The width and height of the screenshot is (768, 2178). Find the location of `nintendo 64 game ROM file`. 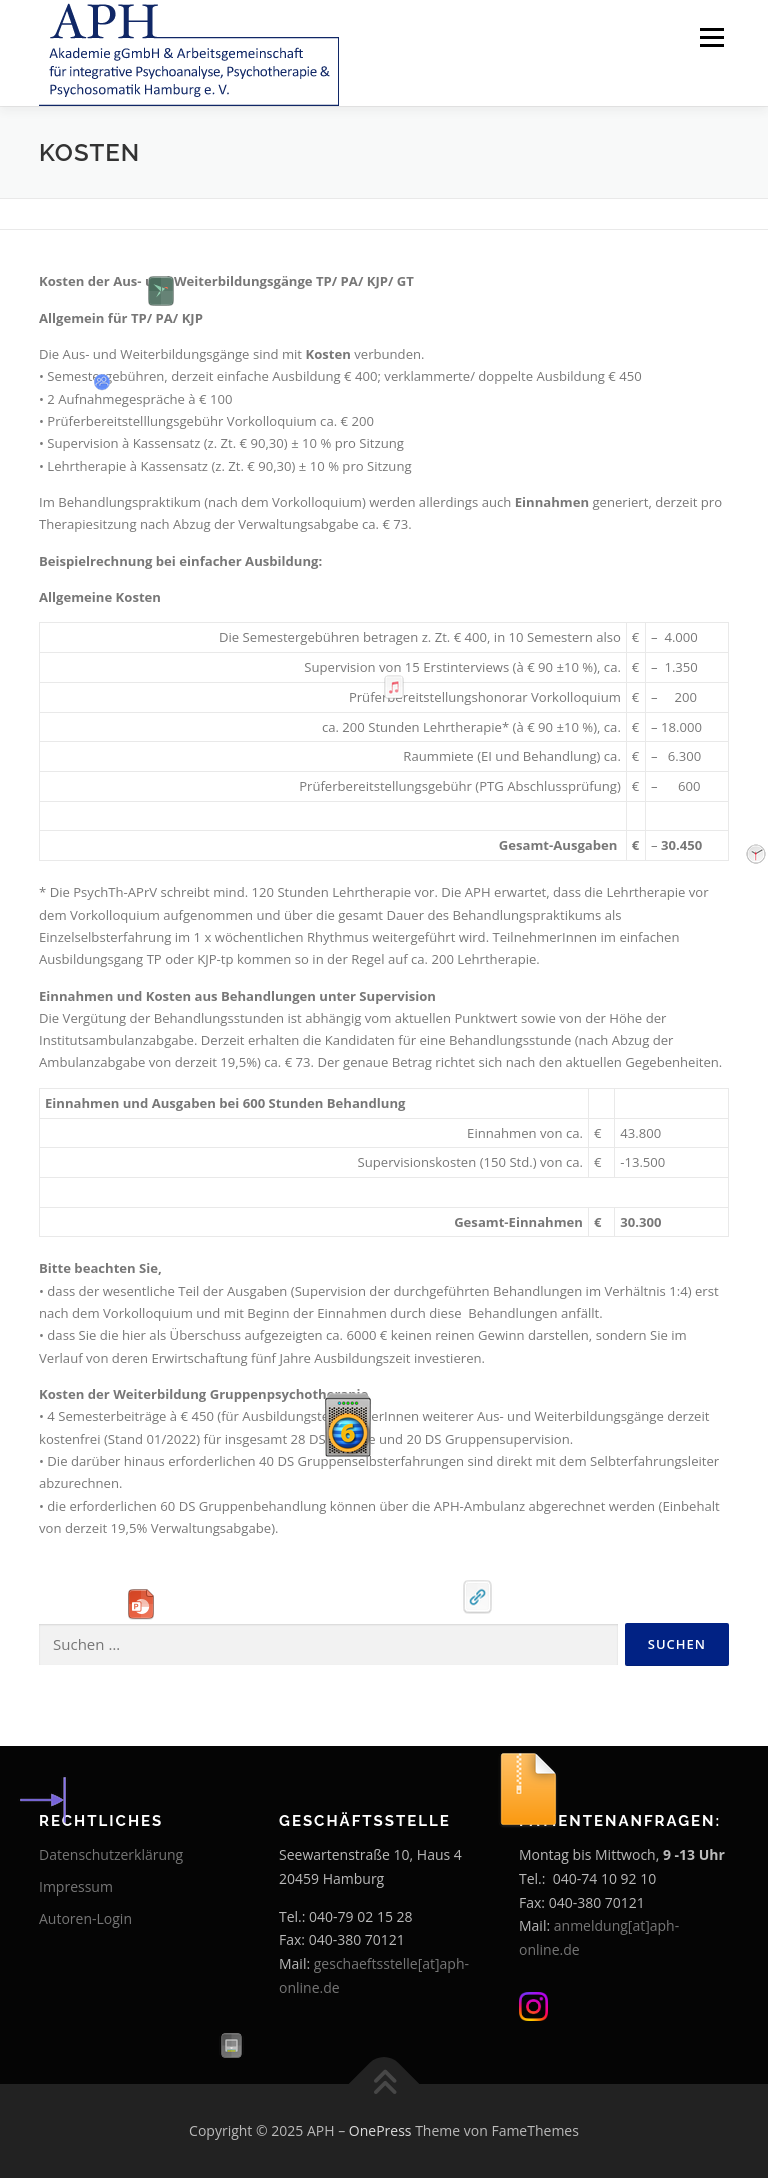

nintendo 64 game ROM file is located at coordinates (231, 2045).